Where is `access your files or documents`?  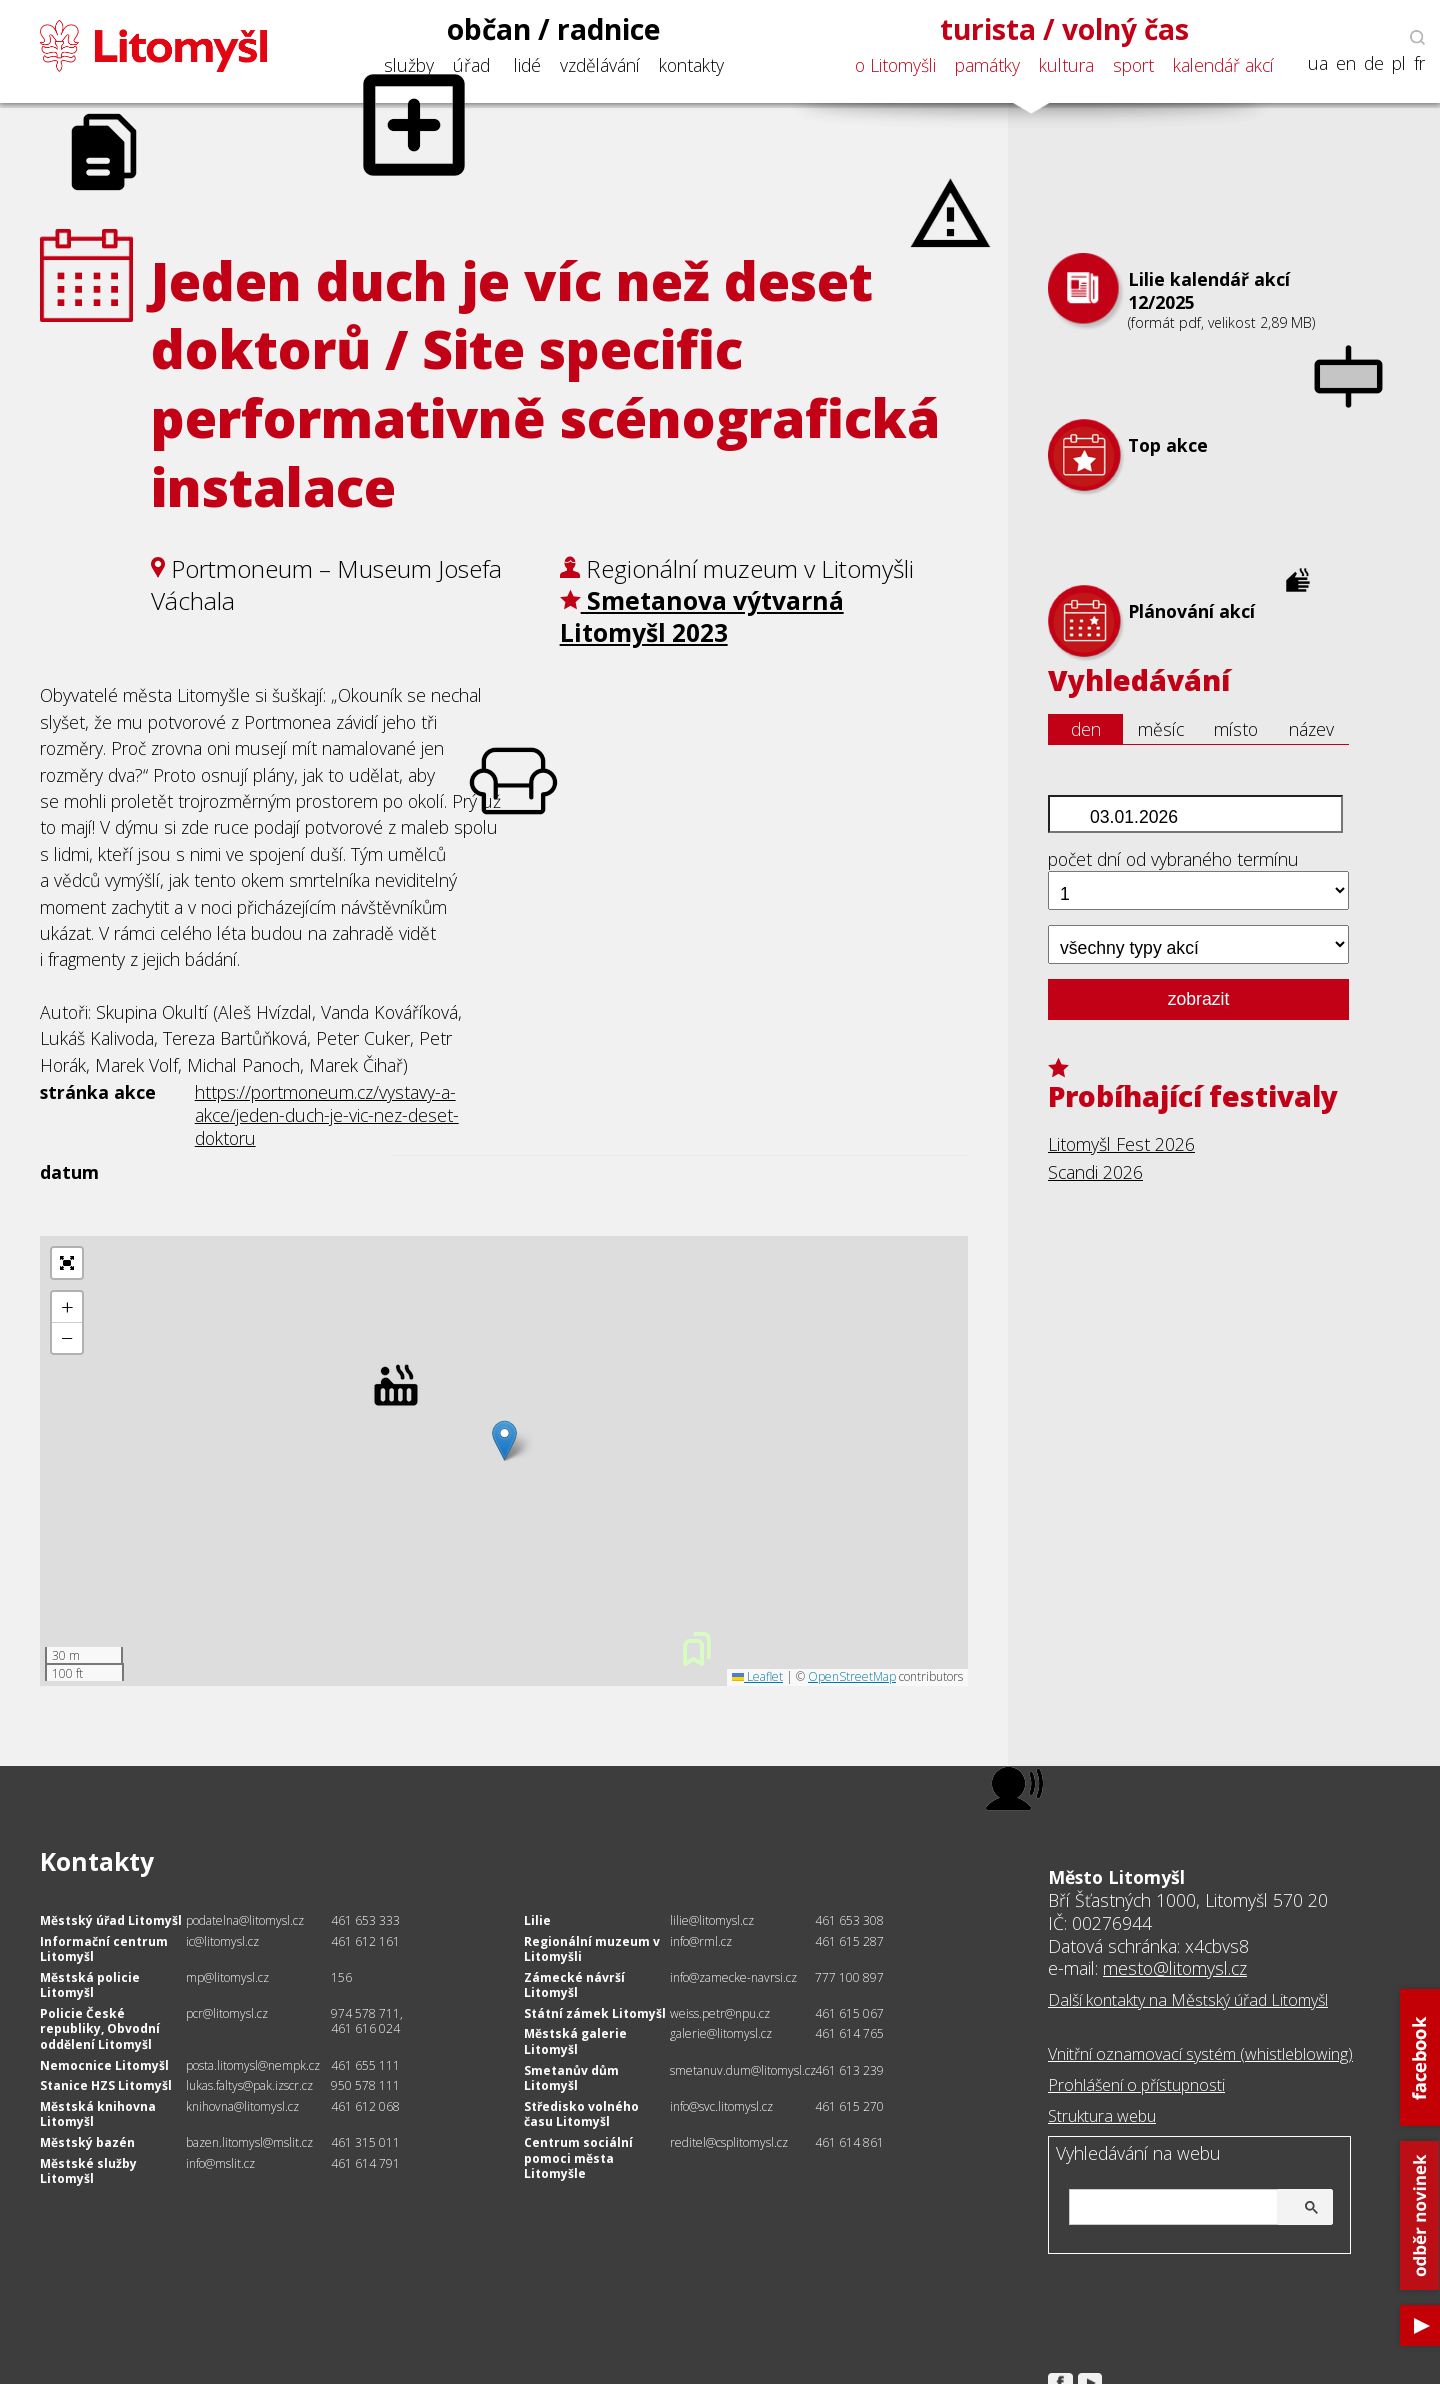
access your files or documents is located at coordinates (104, 152).